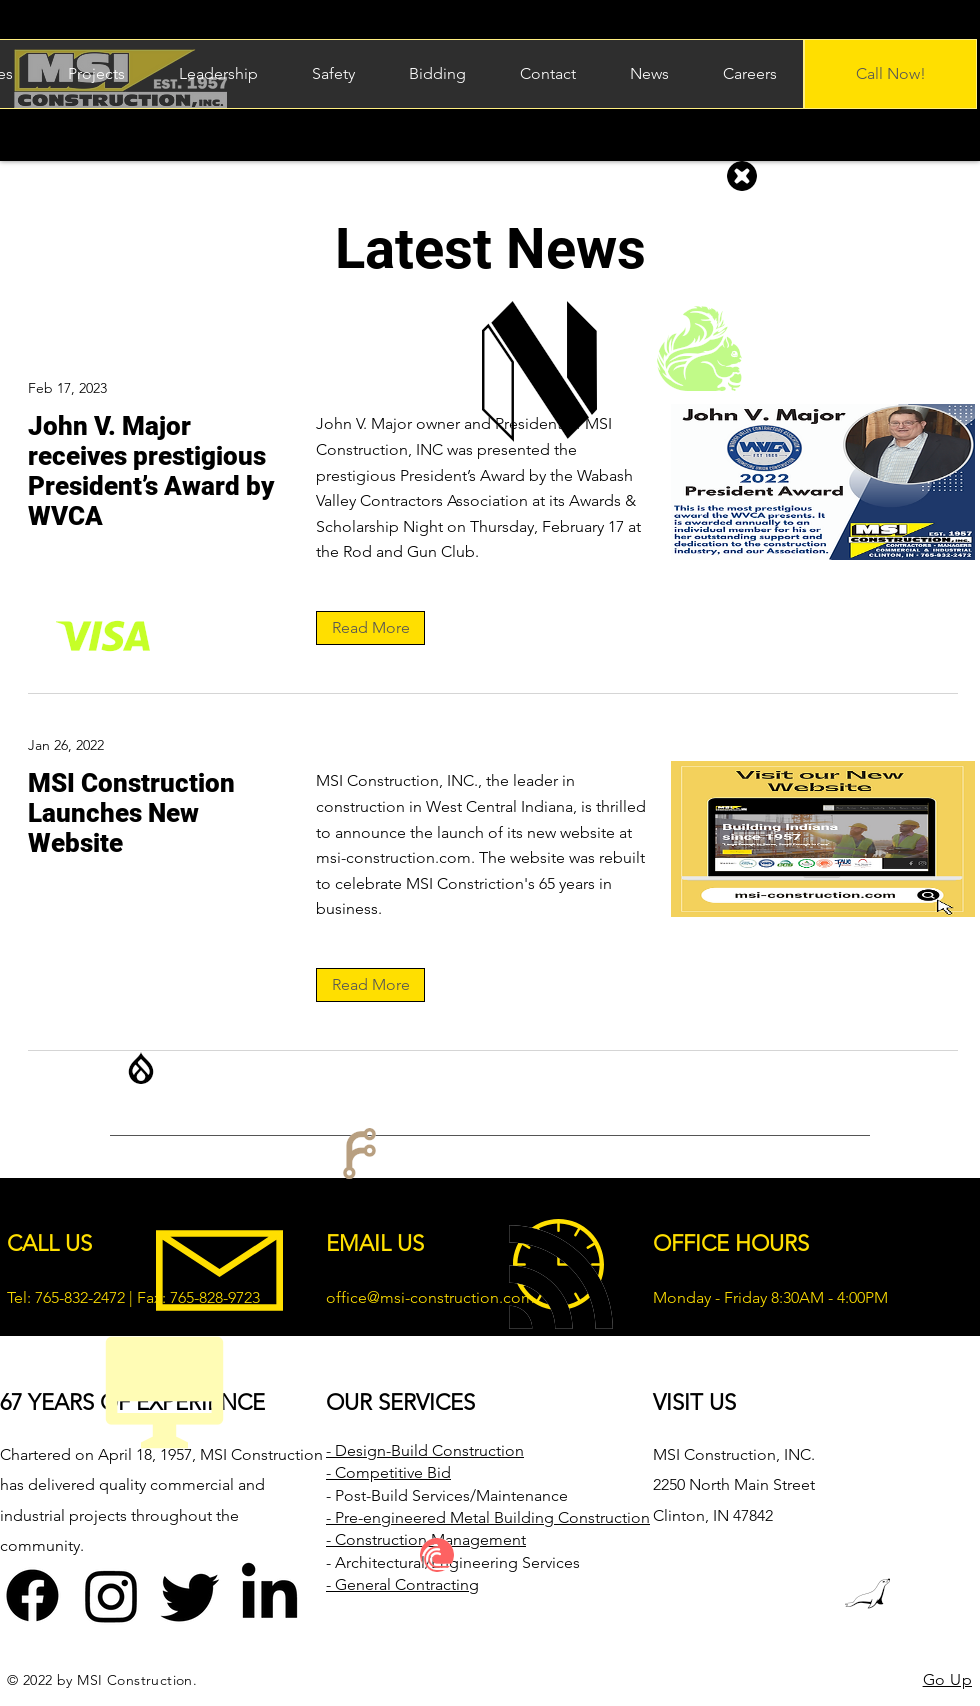 The width and height of the screenshot is (980, 1706). What do you see at coordinates (539, 371) in the screenshot?
I see `open neovim text editor` at bounding box center [539, 371].